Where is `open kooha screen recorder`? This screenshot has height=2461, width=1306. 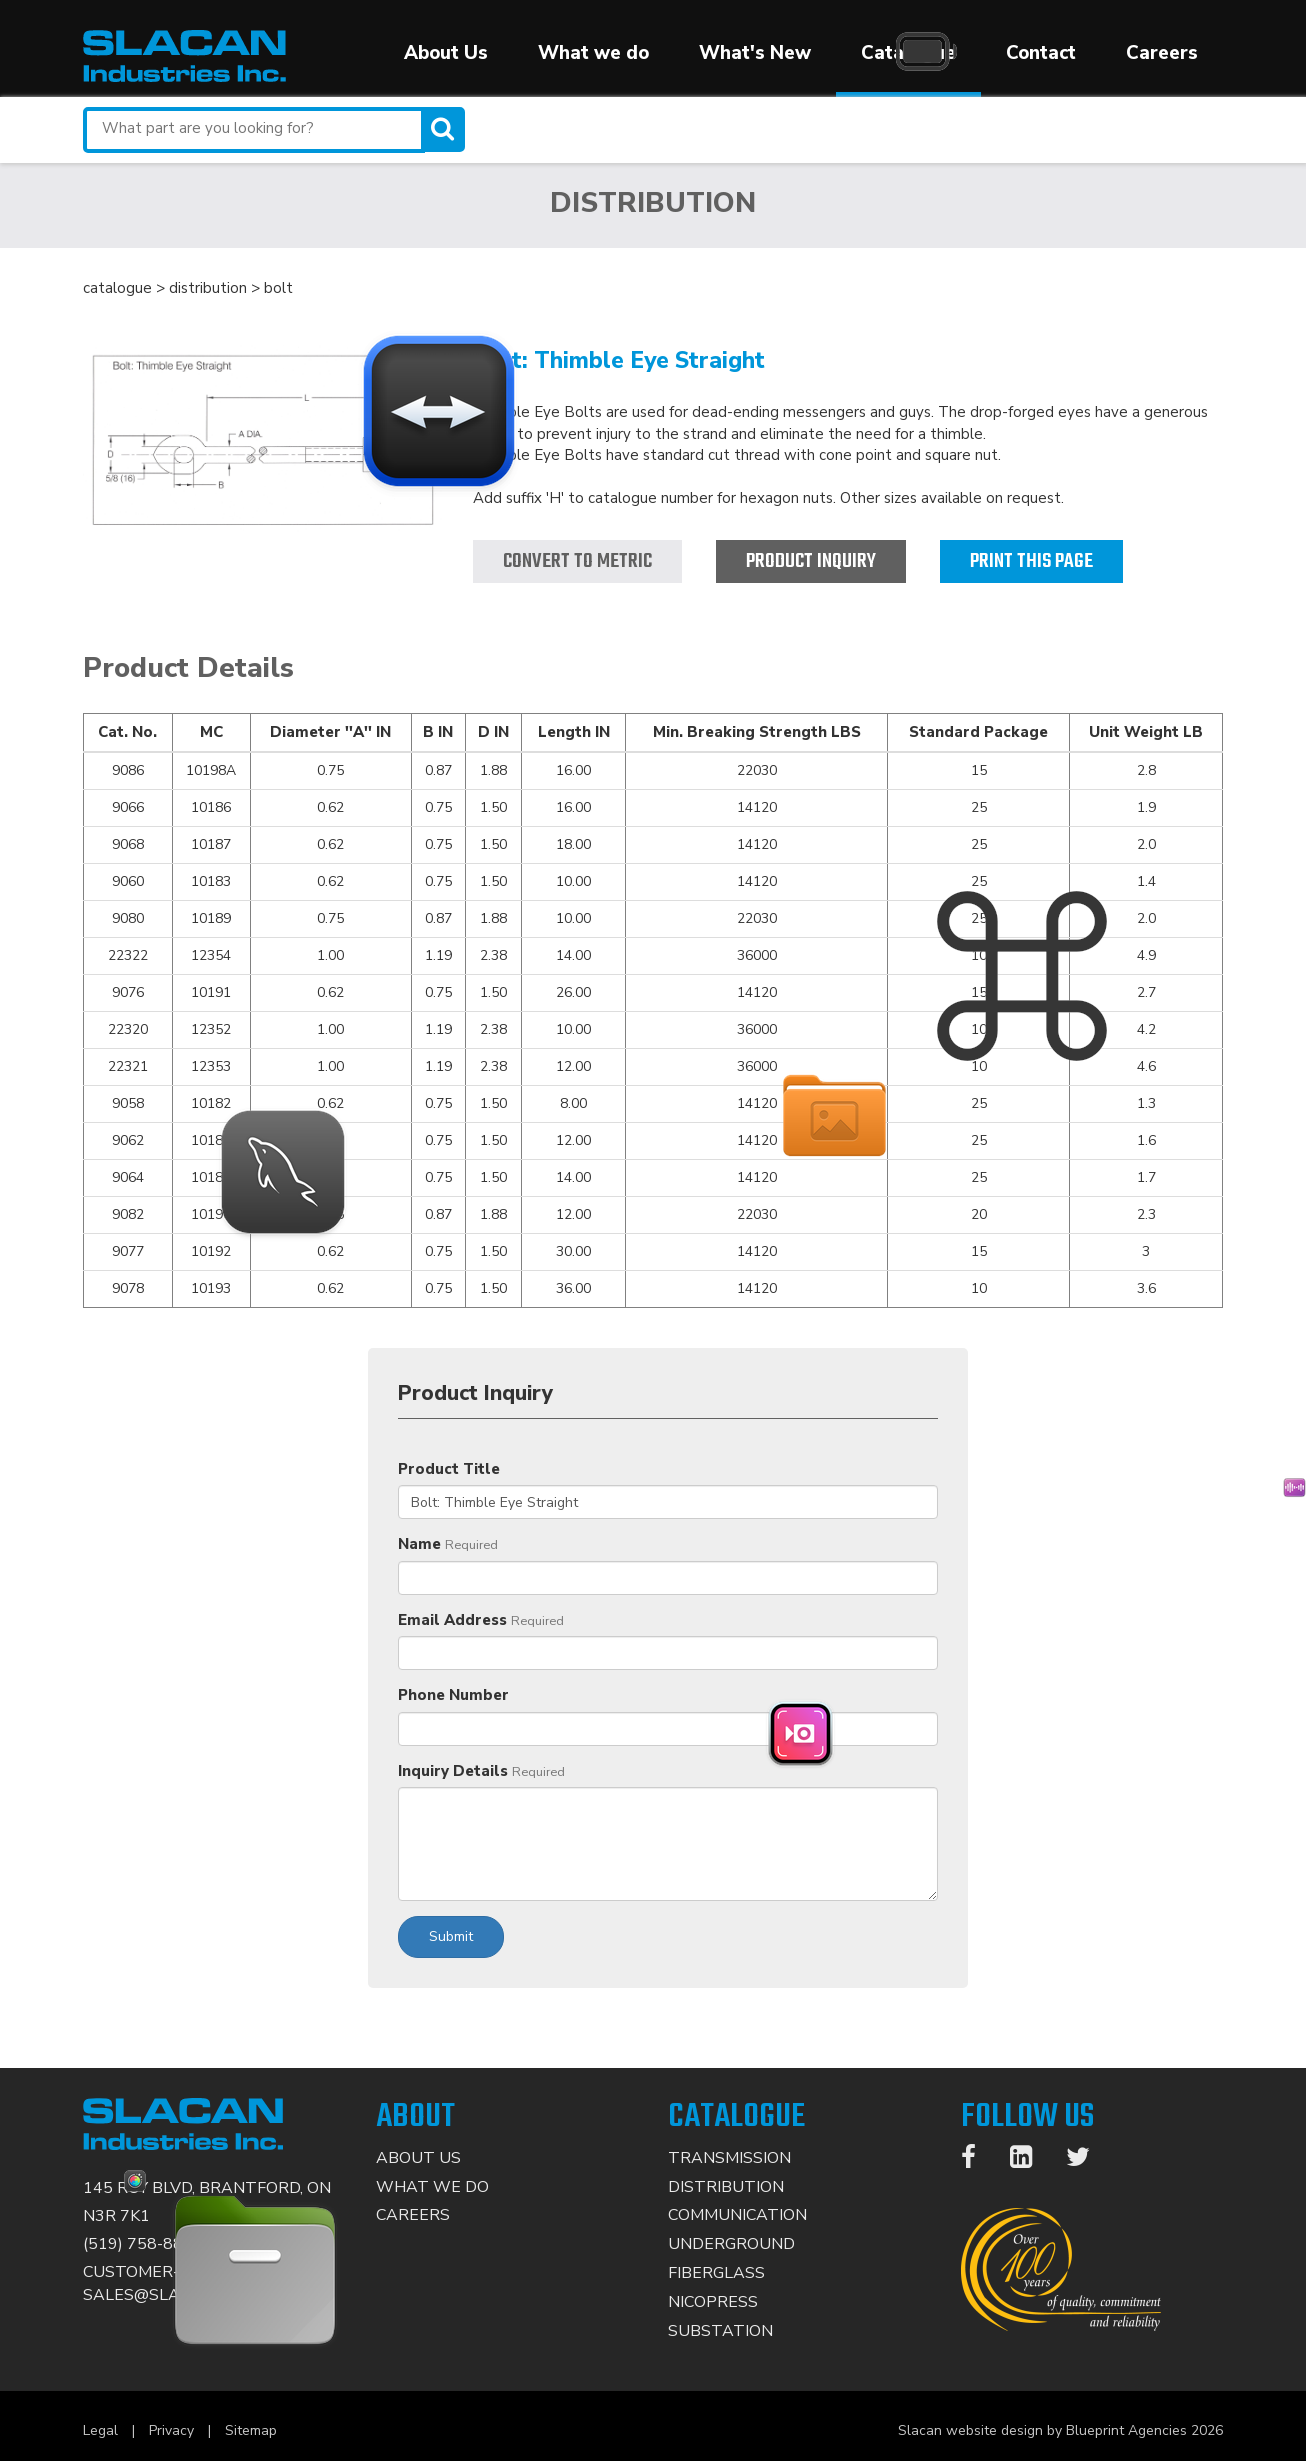
open kooha screen recorder is located at coordinates (800, 1733).